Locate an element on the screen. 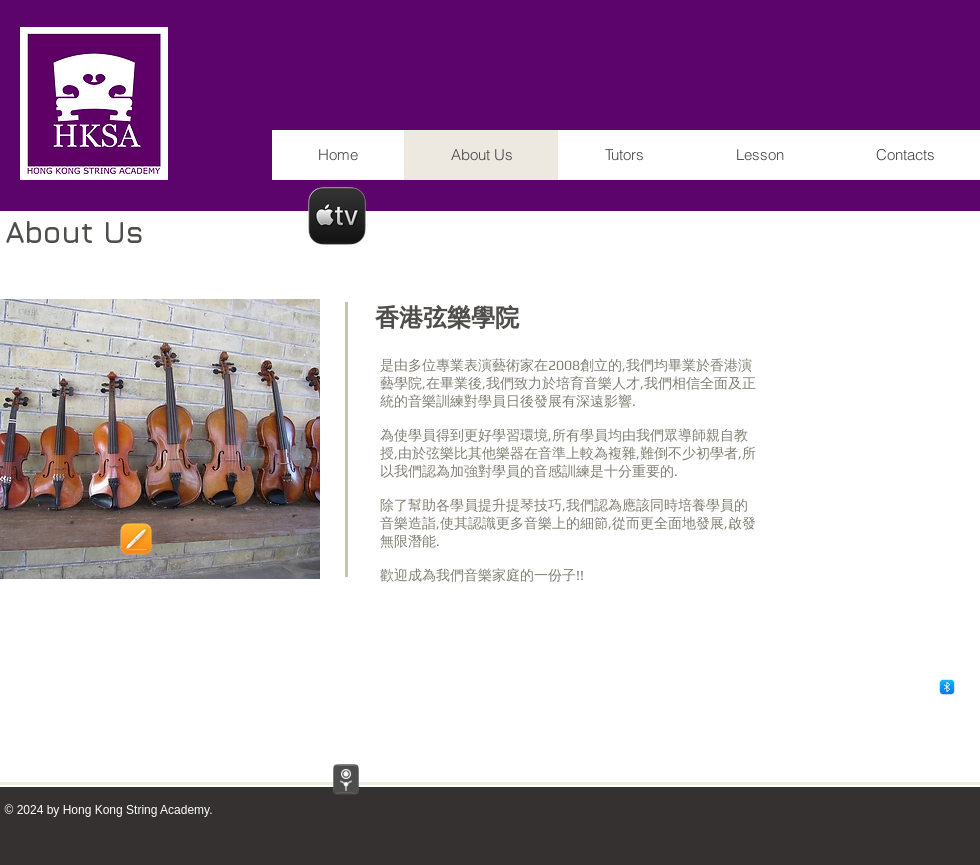  open déjà dup backup application is located at coordinates (346, 779).